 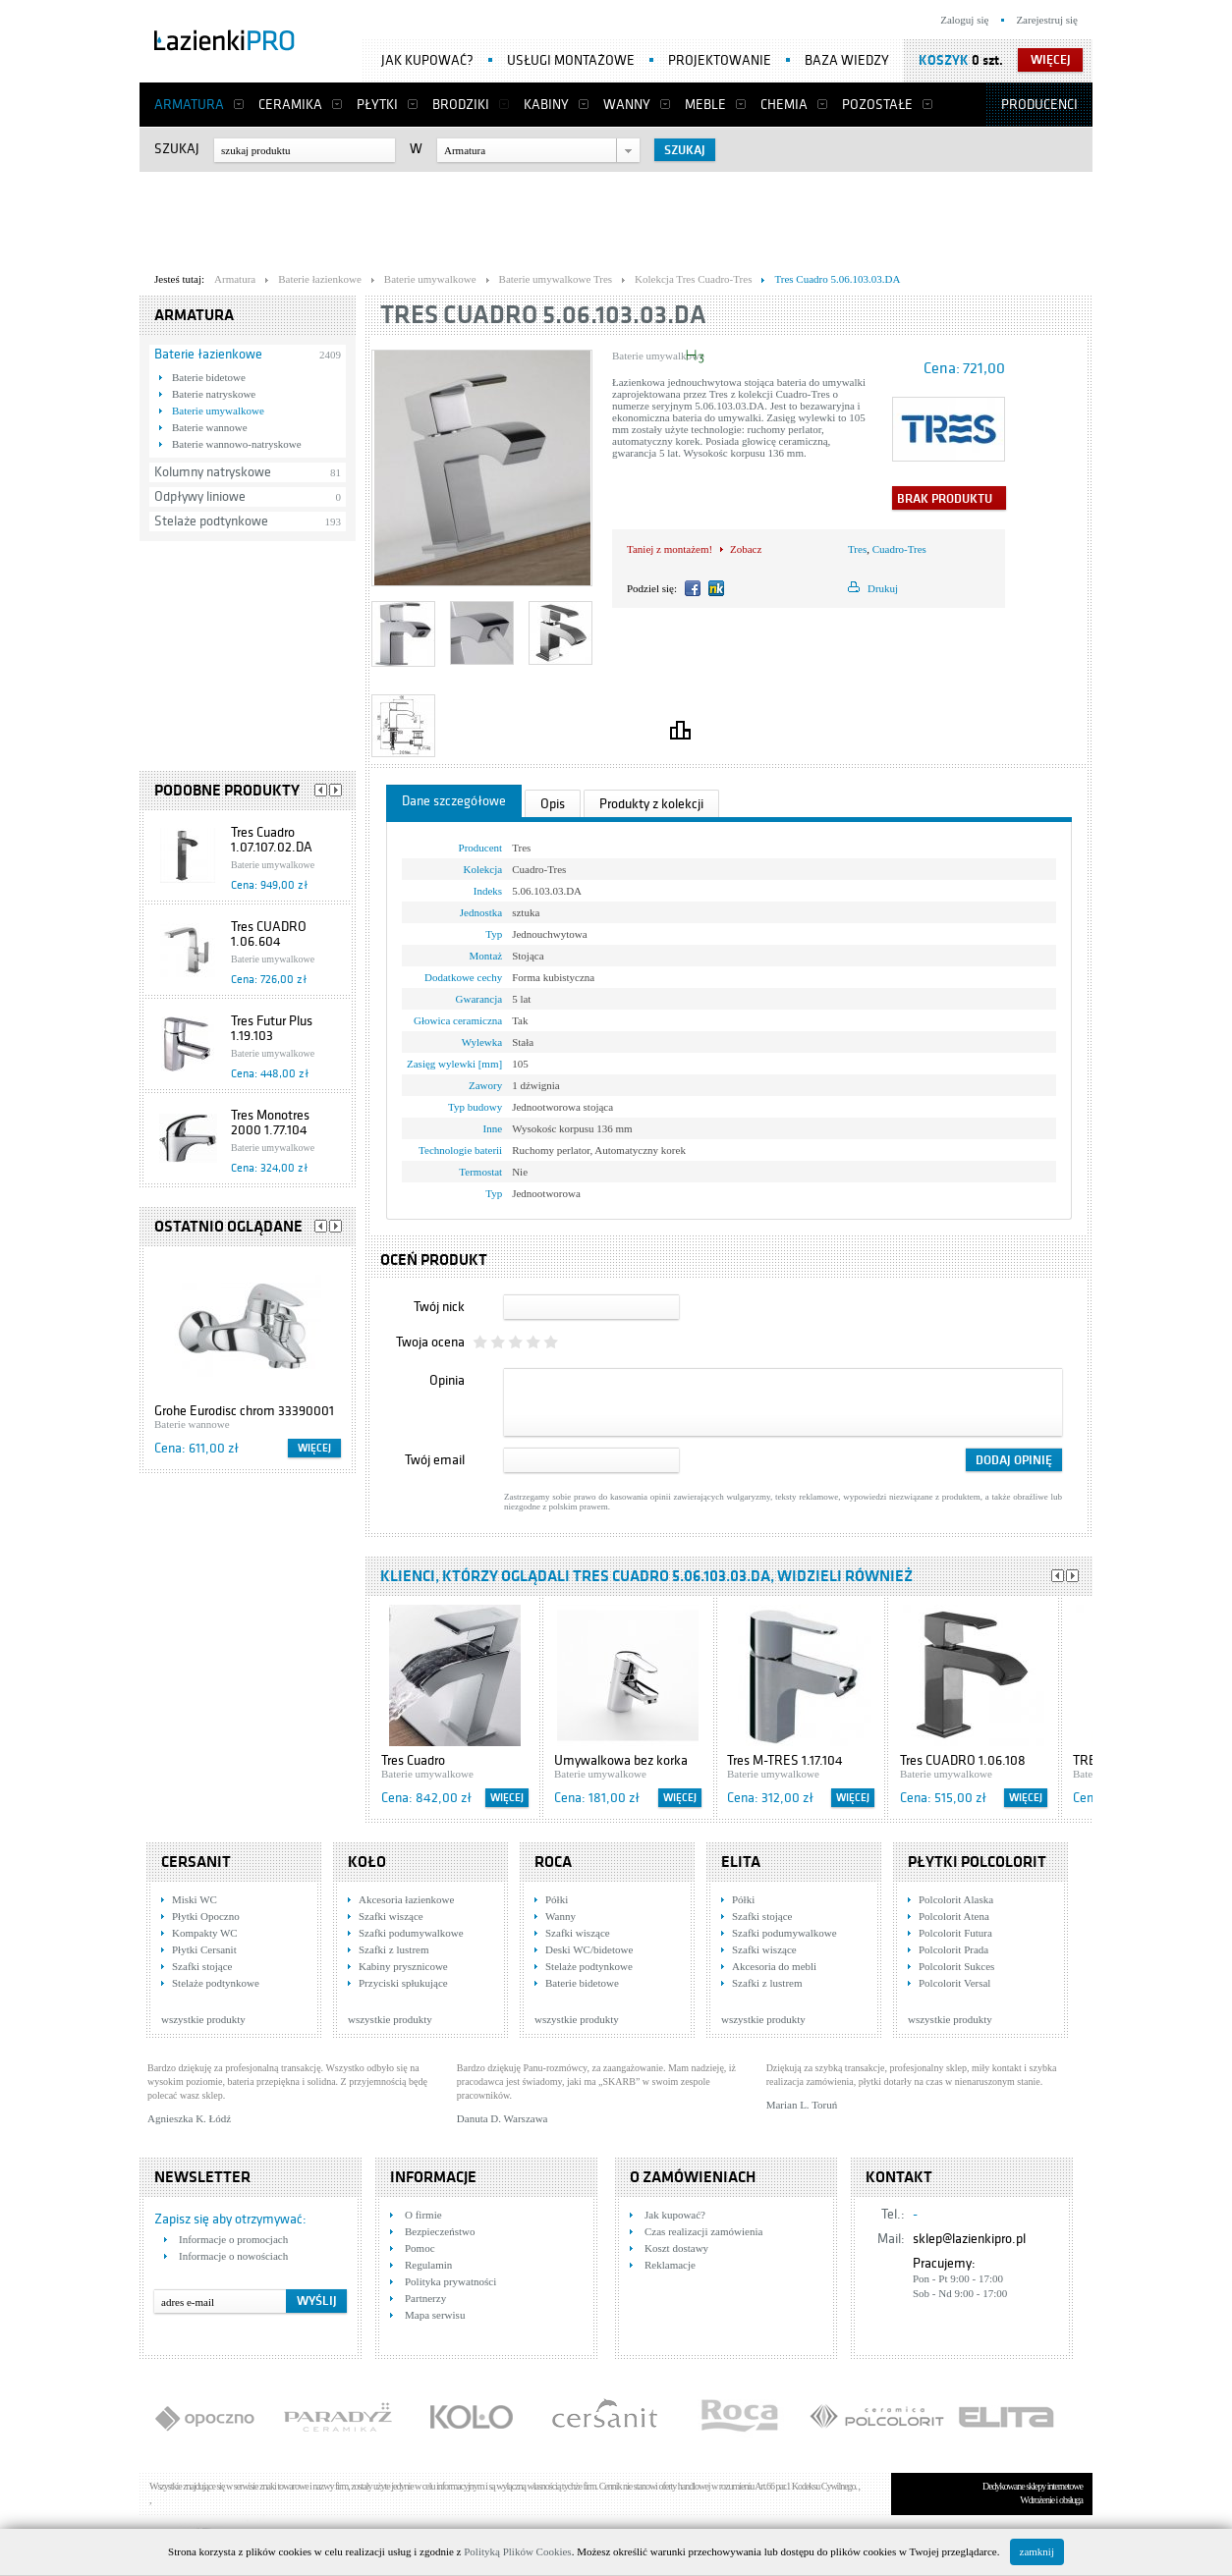 I want to click on format text as heading level 3, so click(x=694, y=356).